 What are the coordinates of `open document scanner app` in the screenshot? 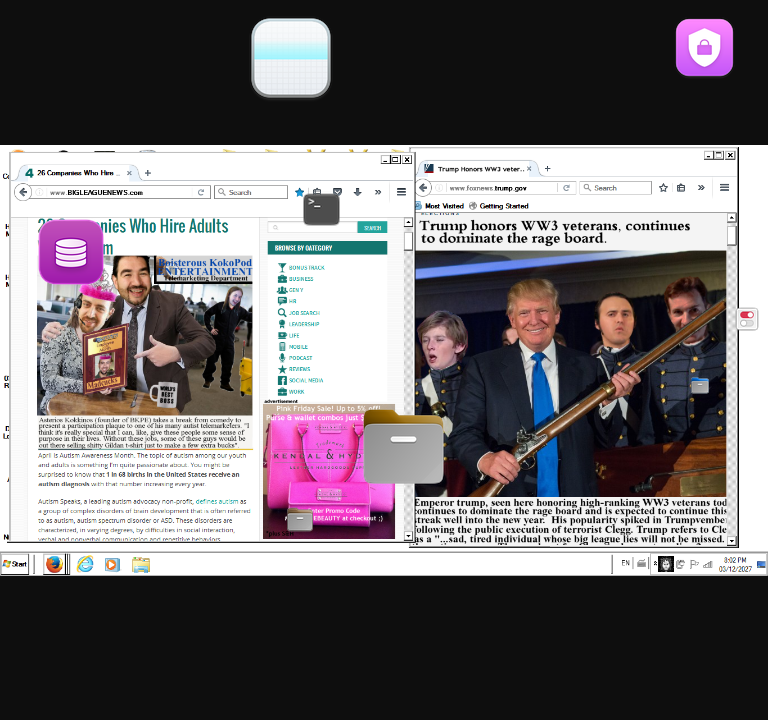 It's located at (291, 58).